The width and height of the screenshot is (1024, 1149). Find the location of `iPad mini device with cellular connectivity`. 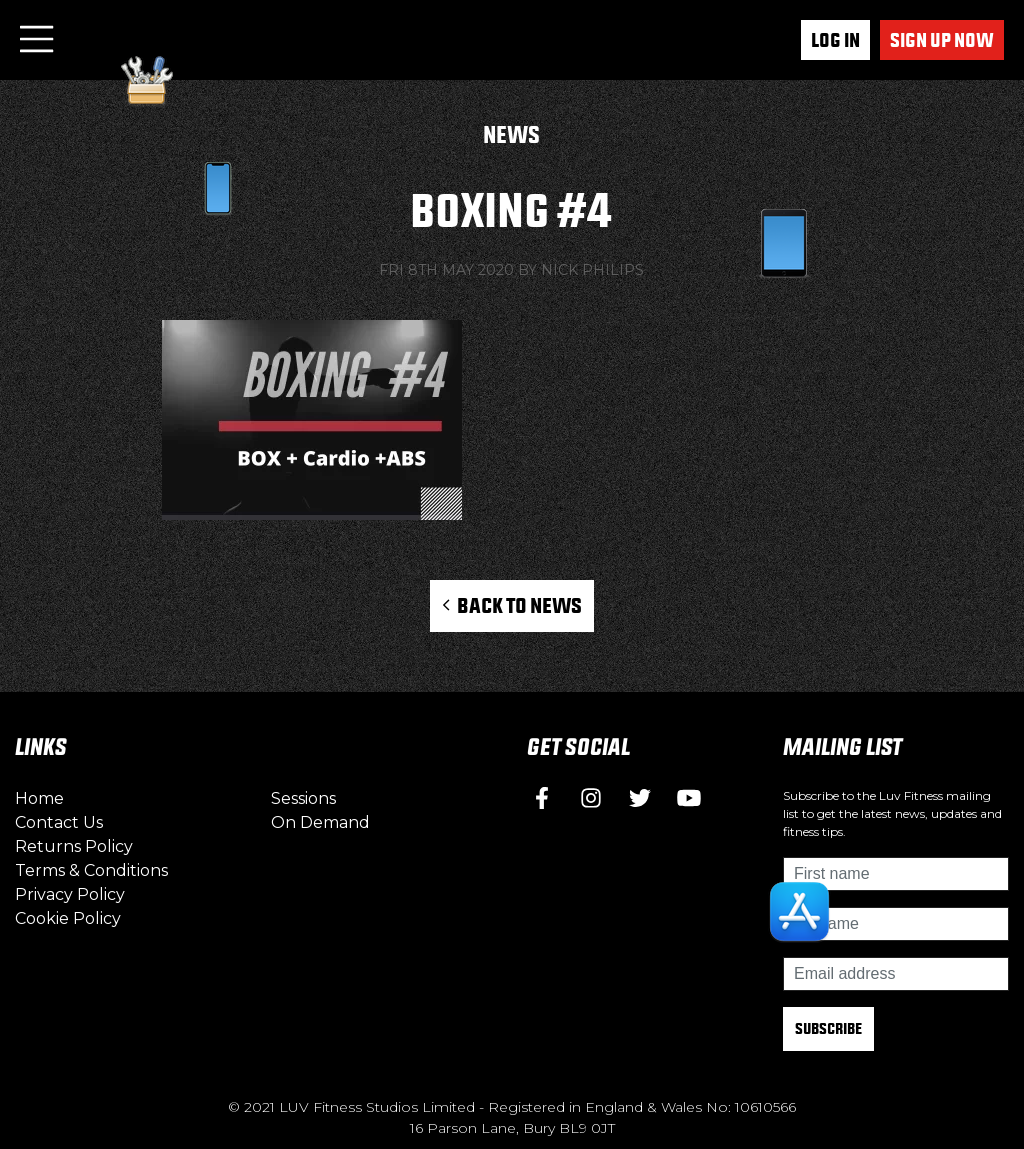

iPad mini device with cellular connectivity is located at coordinates (784, 237).